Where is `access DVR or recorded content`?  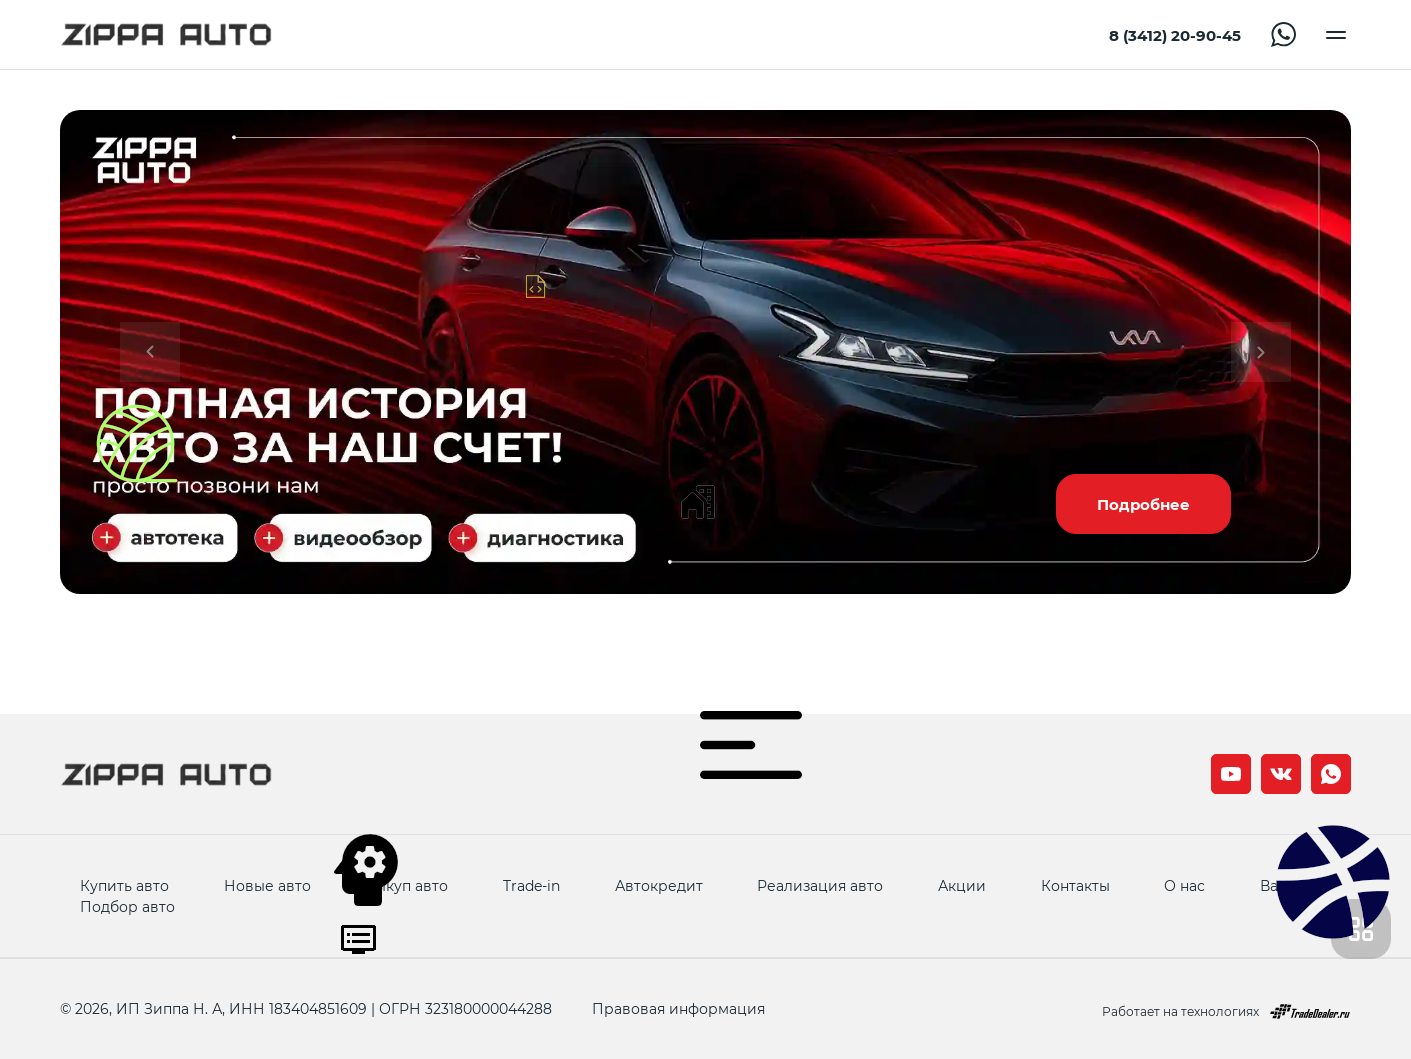 access DVR or recorded content is located at coordinates (358, 939).